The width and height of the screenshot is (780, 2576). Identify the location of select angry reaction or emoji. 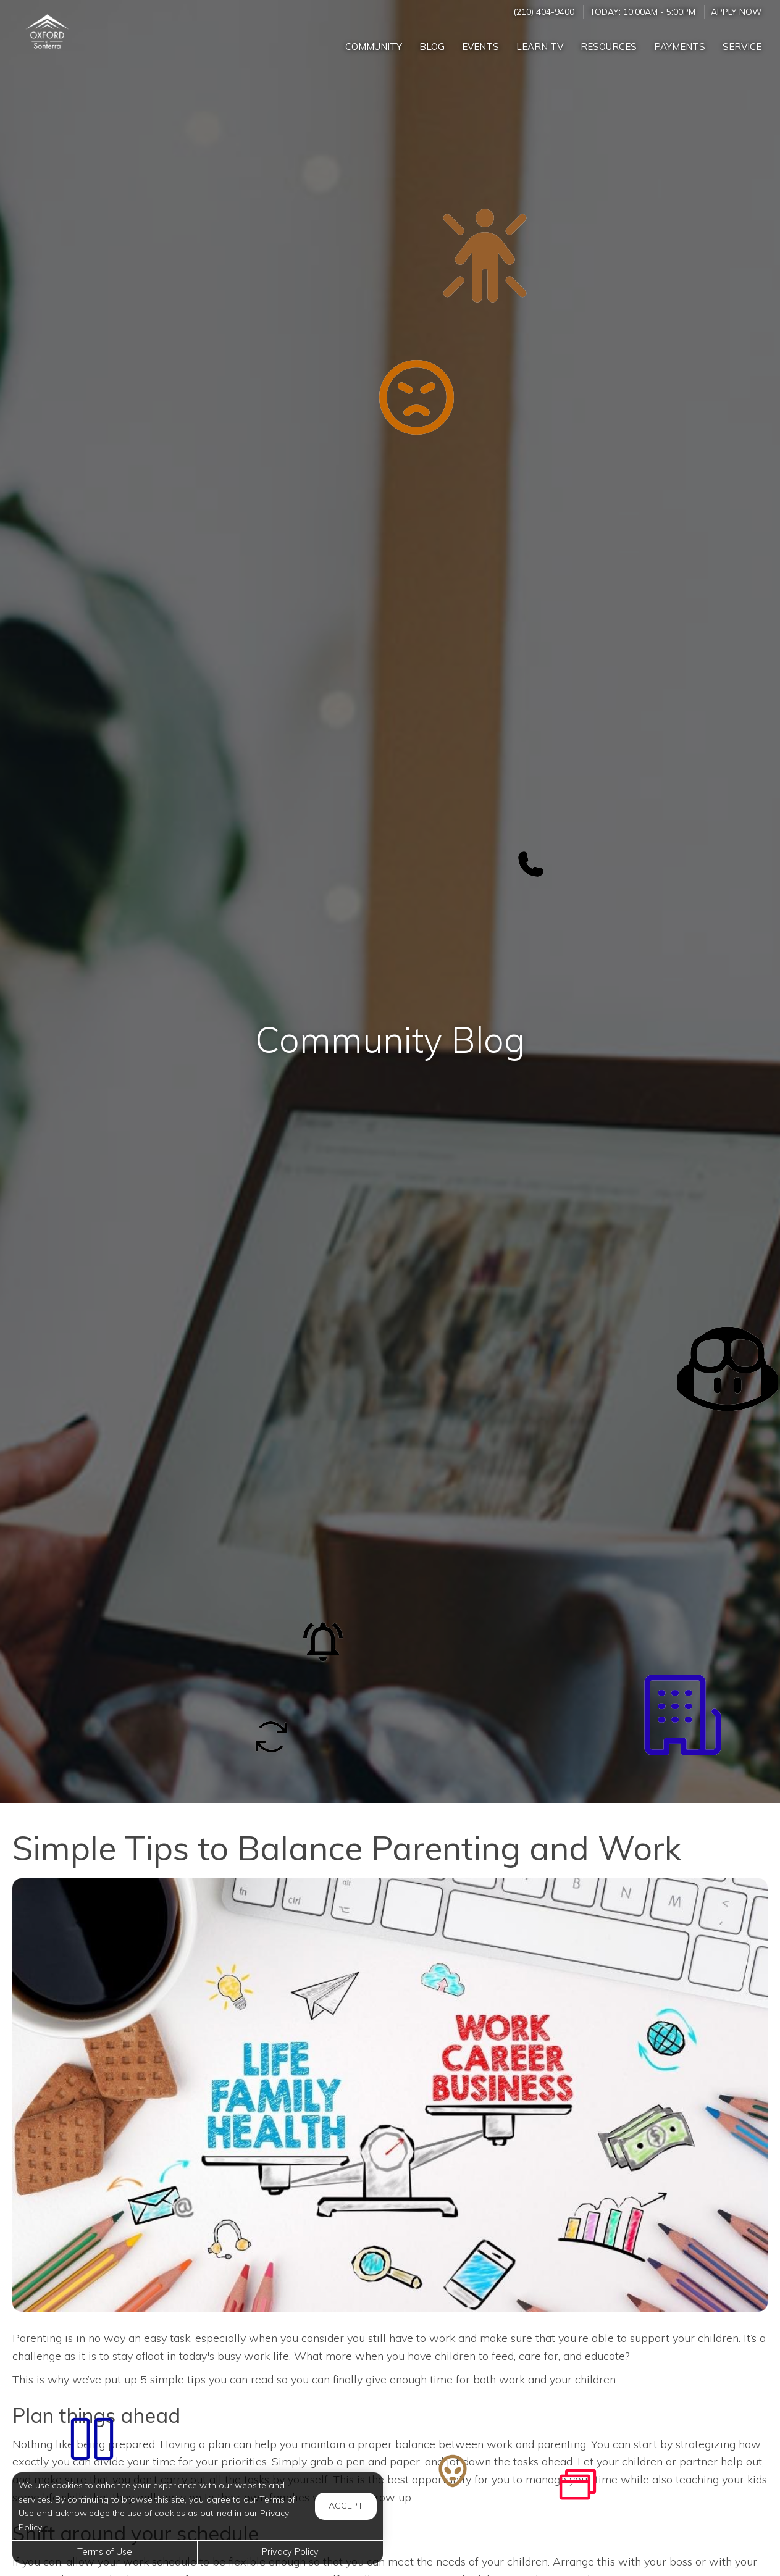
(416, 397).